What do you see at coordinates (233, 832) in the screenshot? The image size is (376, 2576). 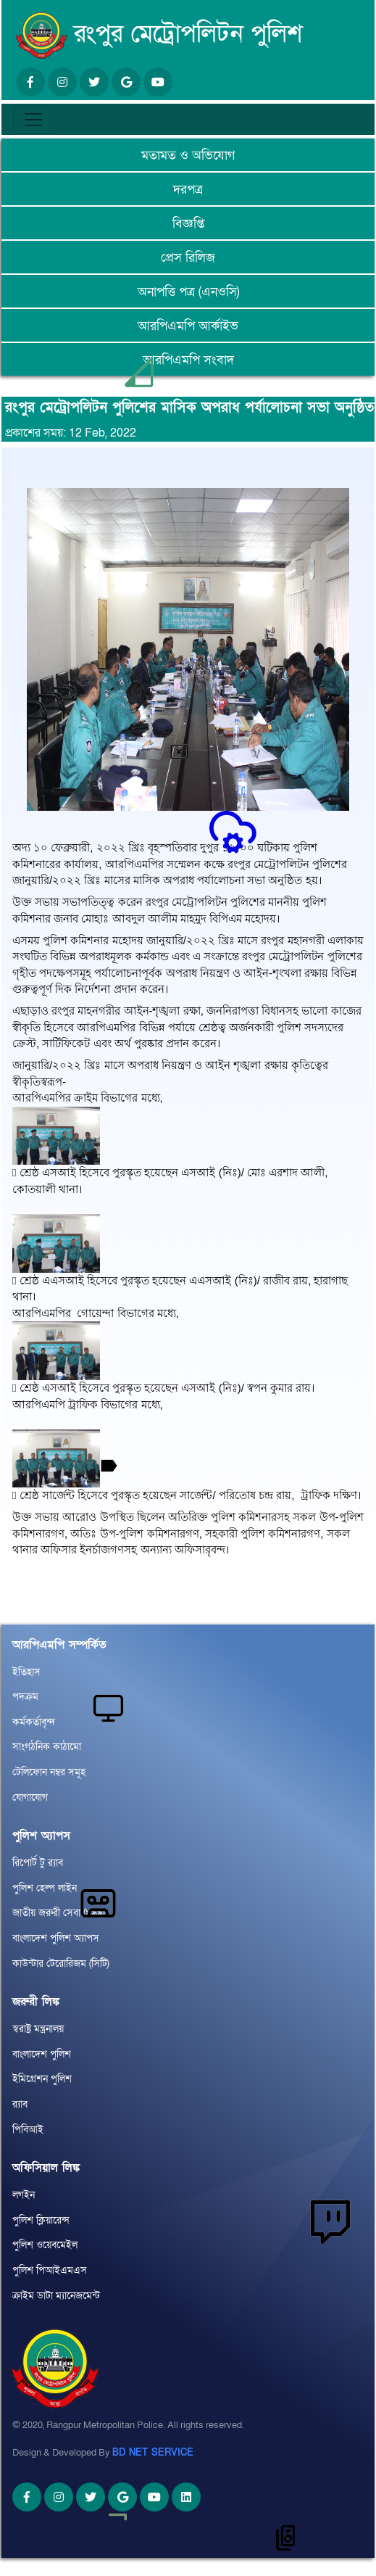 I see `access cloud service settings` at bounding box center [233, 832].